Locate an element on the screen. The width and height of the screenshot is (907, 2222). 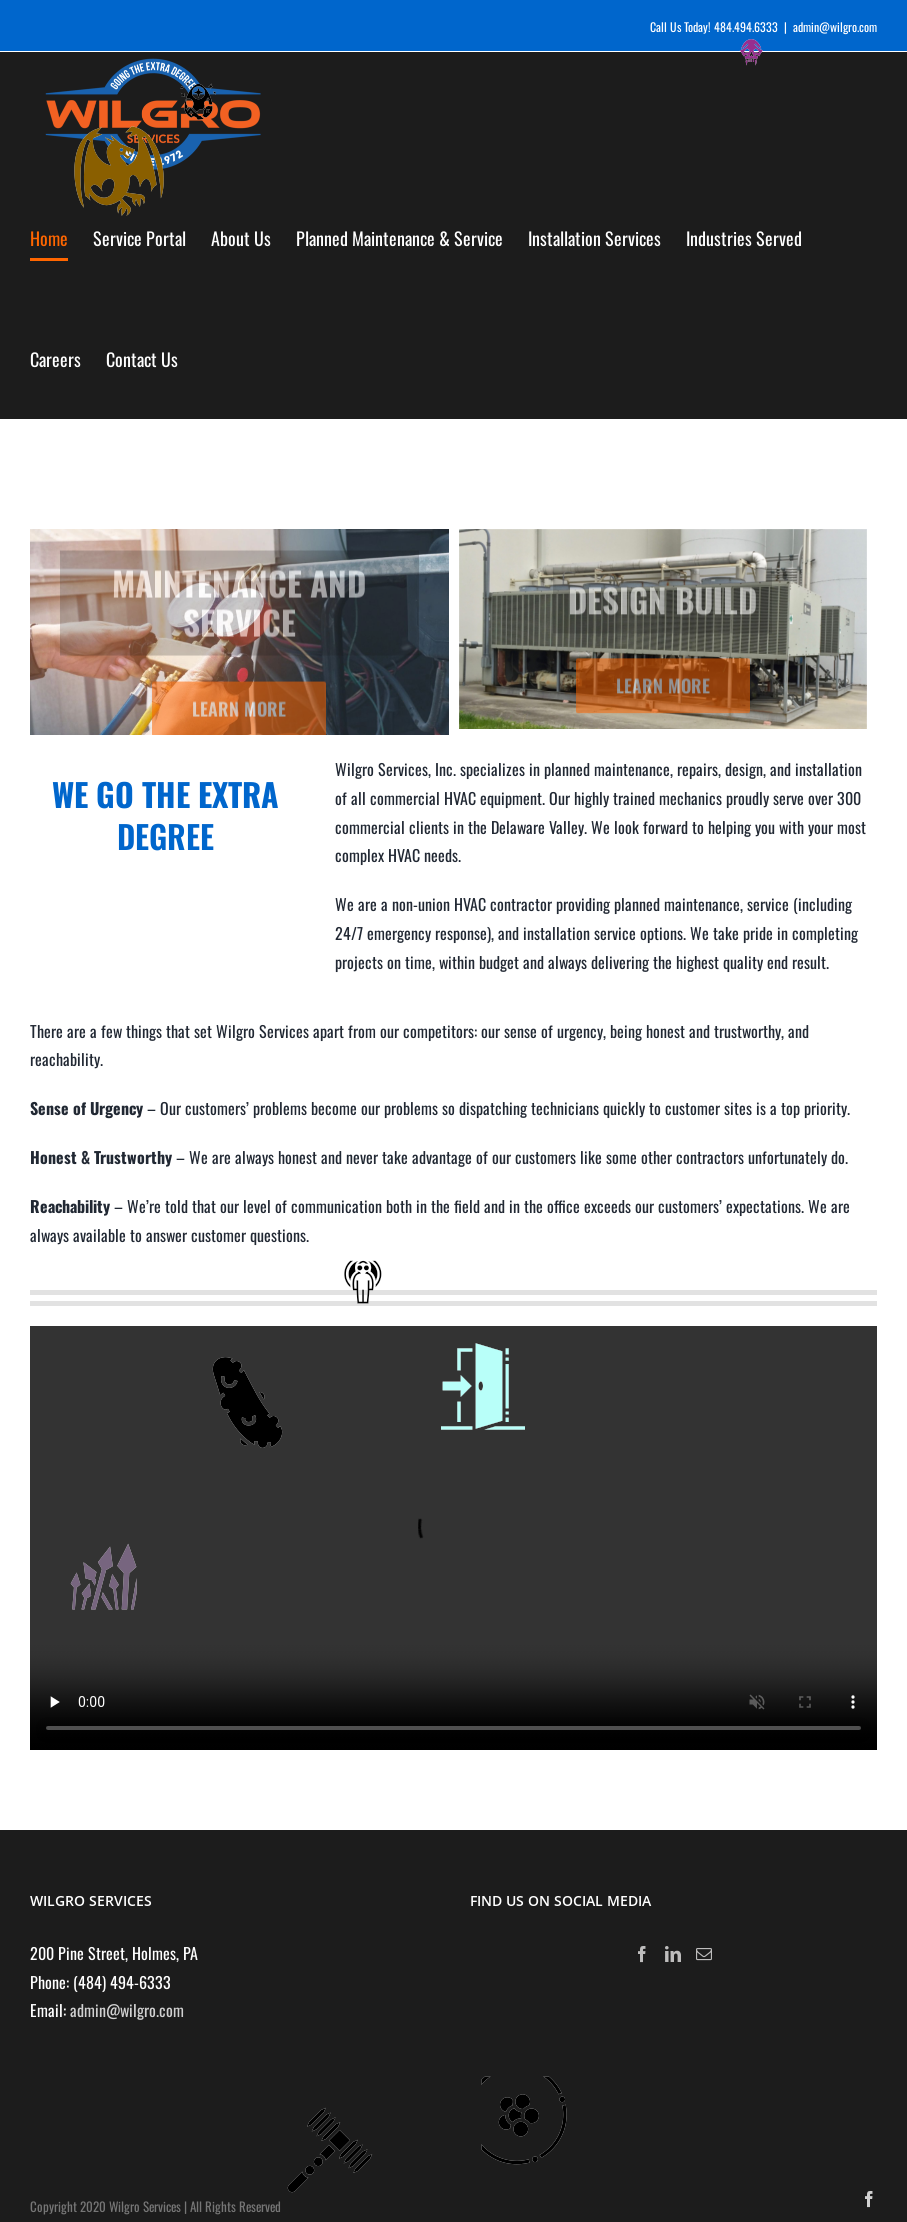
indicates danger or deadly hazard in game is located at coordinates (751, 52).